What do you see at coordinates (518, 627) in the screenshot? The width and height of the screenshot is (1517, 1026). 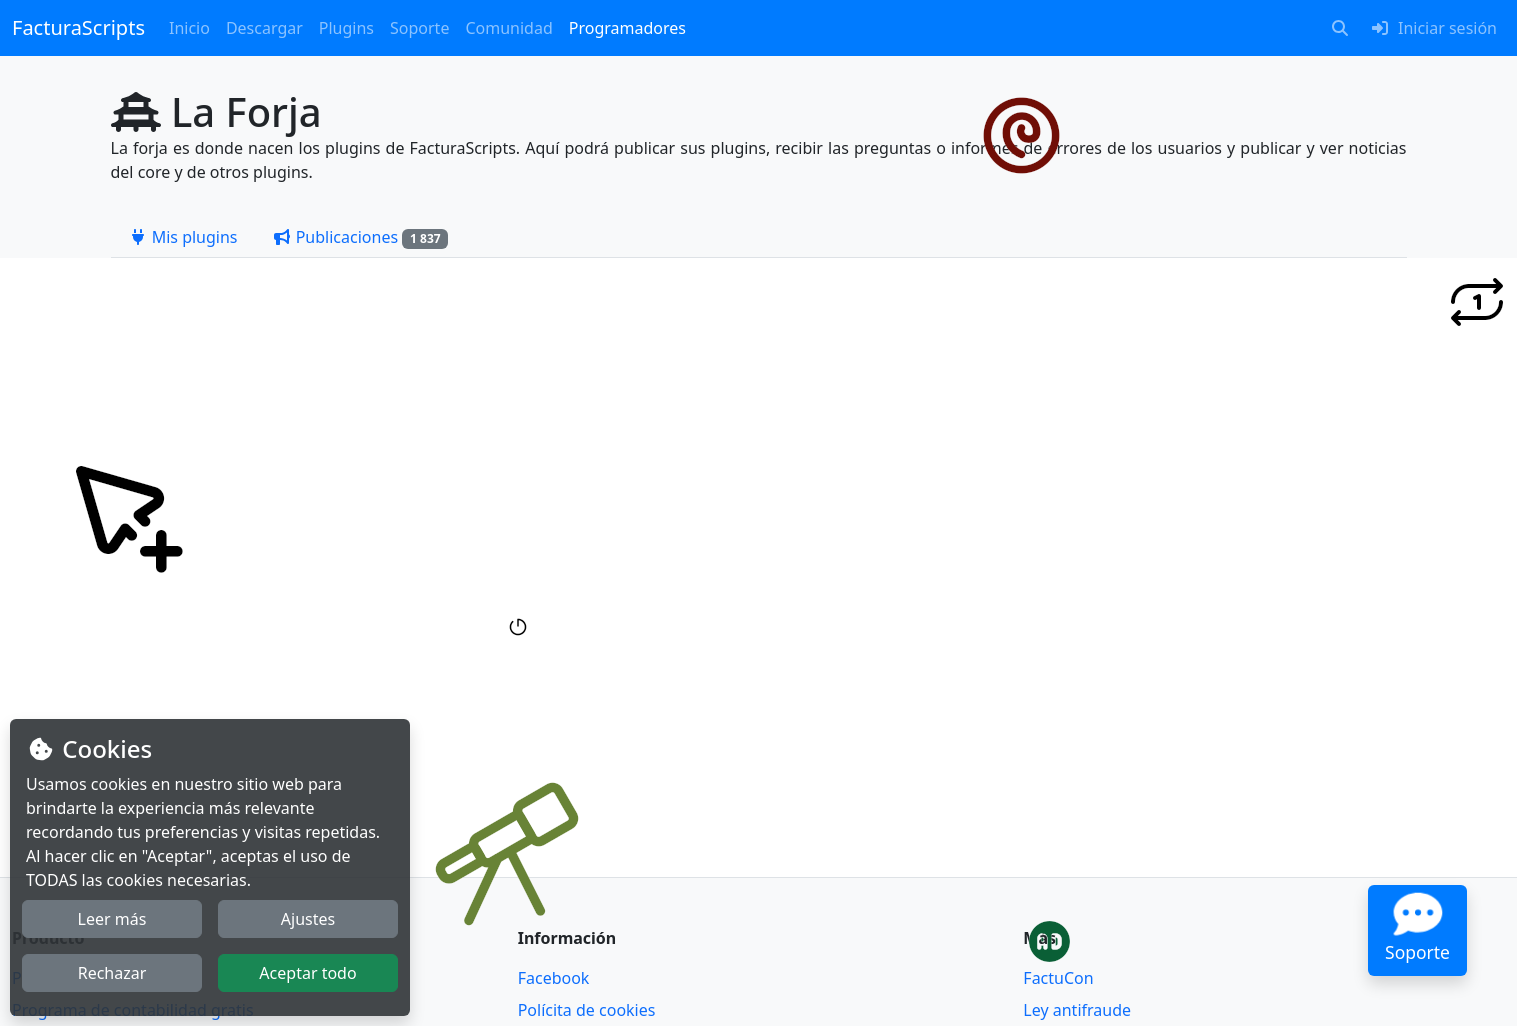 I see `link to gravatar profile settings` at bounding box center [518, 627].